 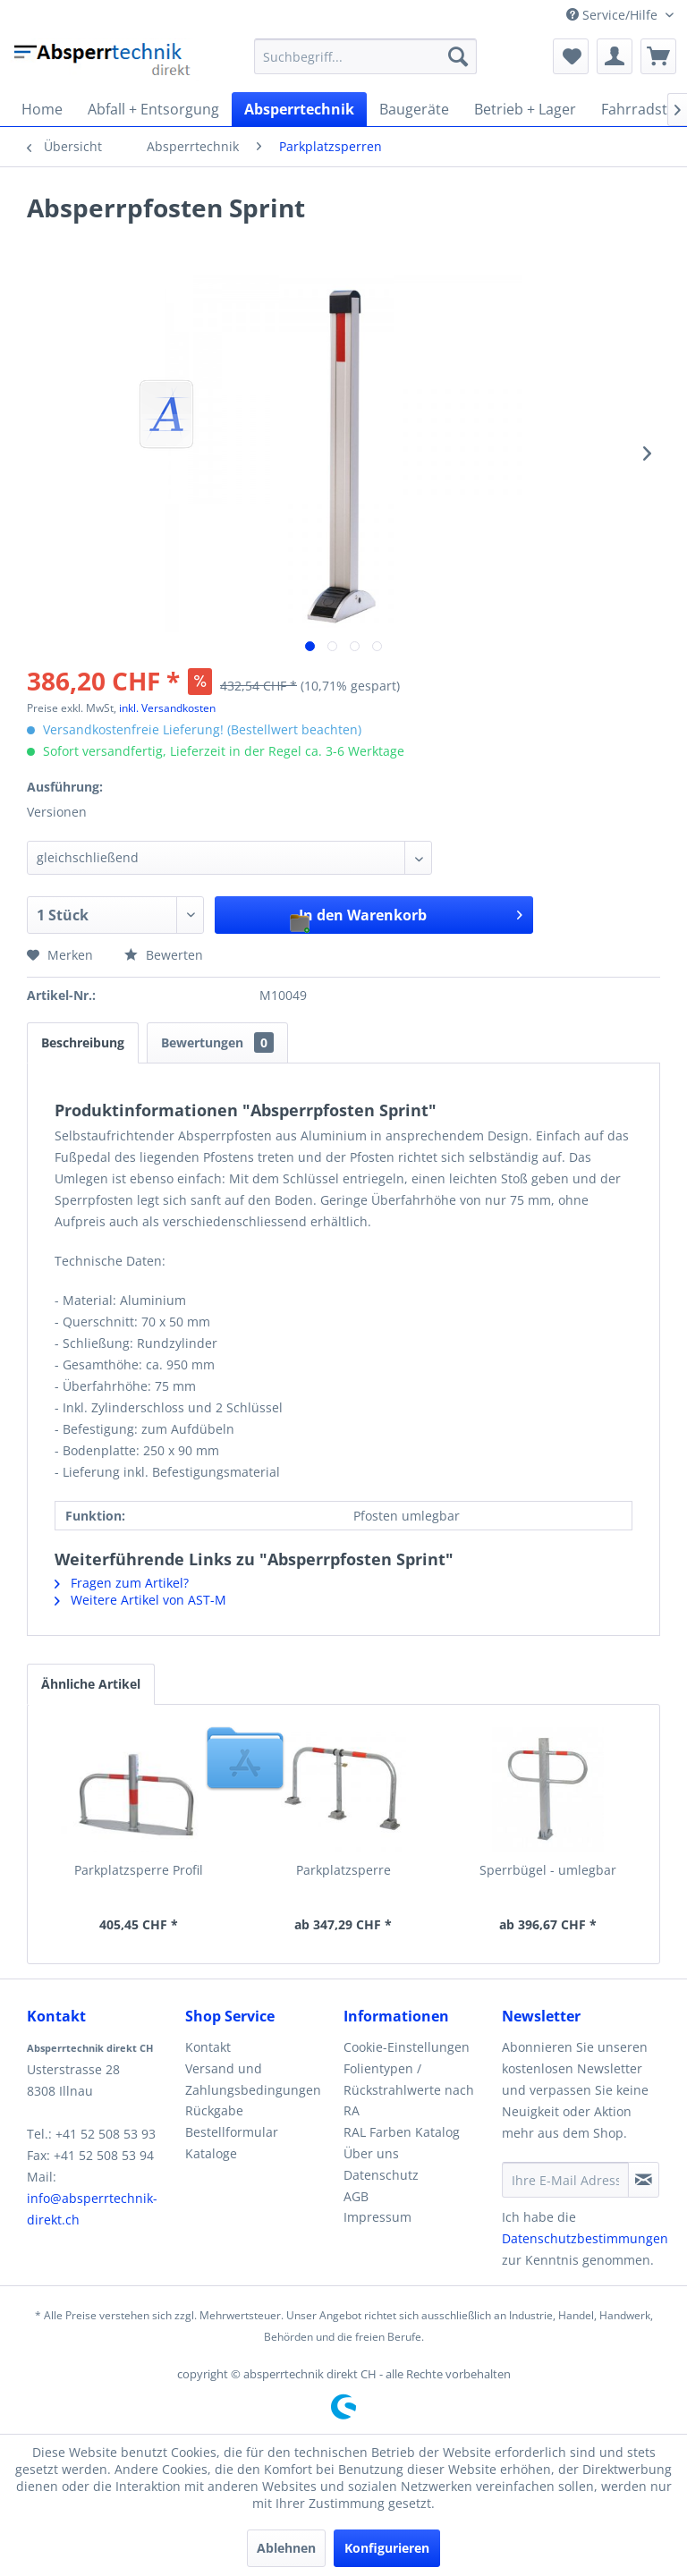 What do you see at coordinates (166, 414) in the screenshot?
I see `an OpenType font file` at bounding box center [166, 414].